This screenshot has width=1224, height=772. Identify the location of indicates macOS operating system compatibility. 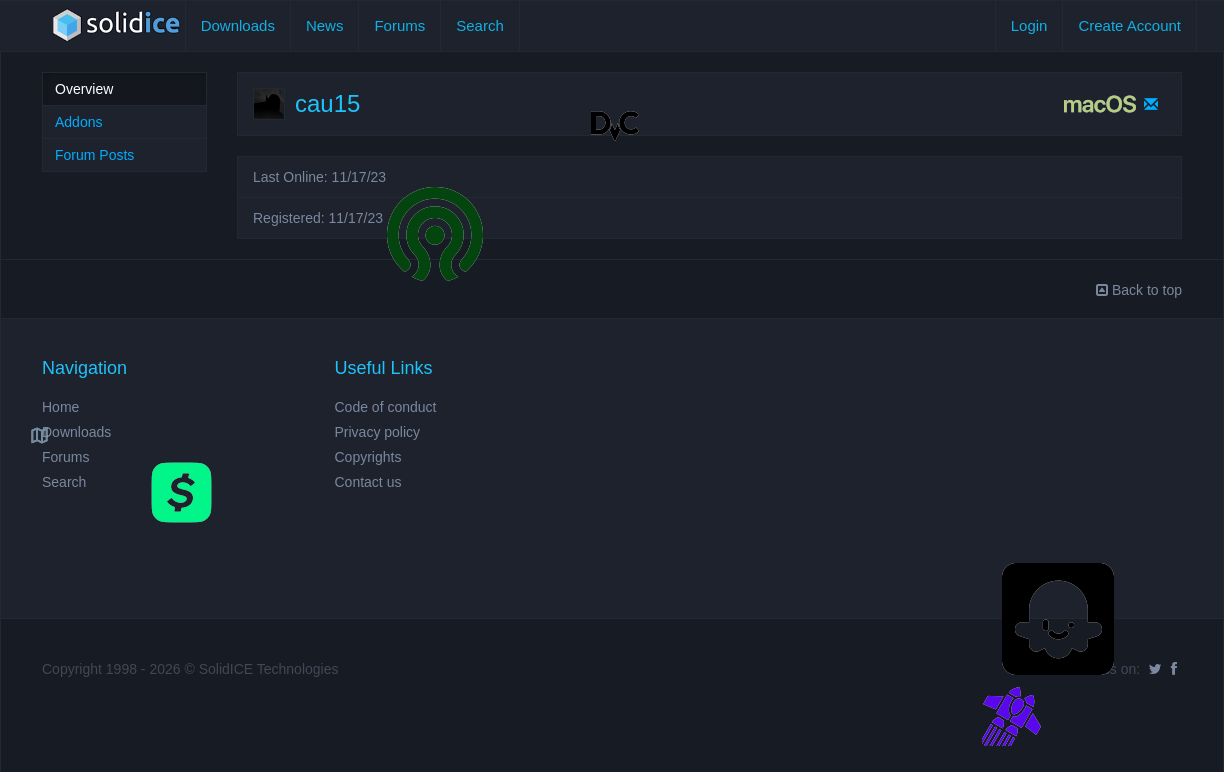
(1100, 104).